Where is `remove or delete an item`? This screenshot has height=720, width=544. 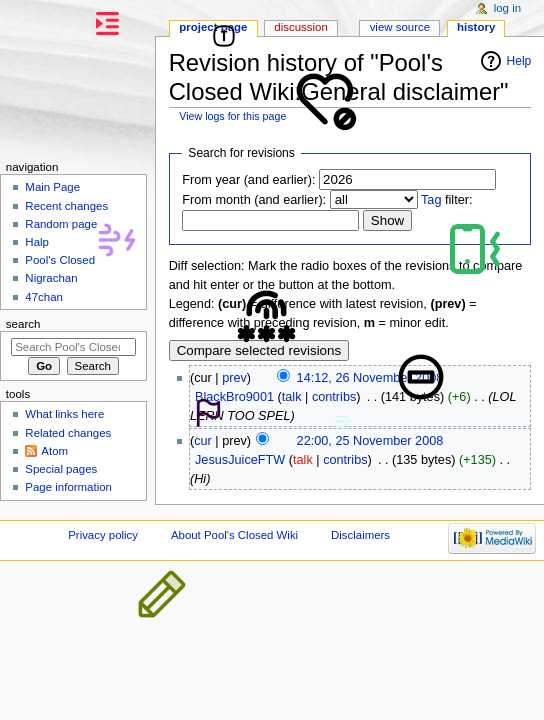
remove or delete an item is located at coordinates (421, 377).